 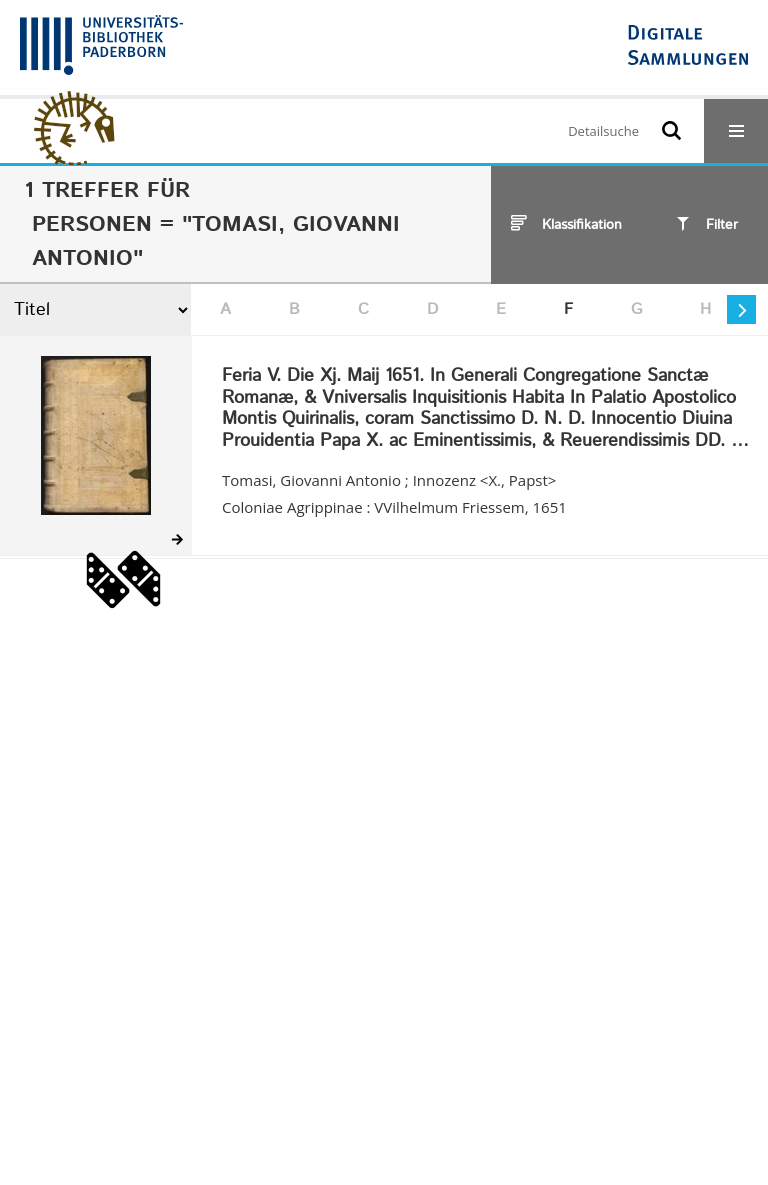 What do you see at coordinates (74, 129) in the screenshot?
I see `access fossil or dinosaur collection` at bounding box center [74, 129].